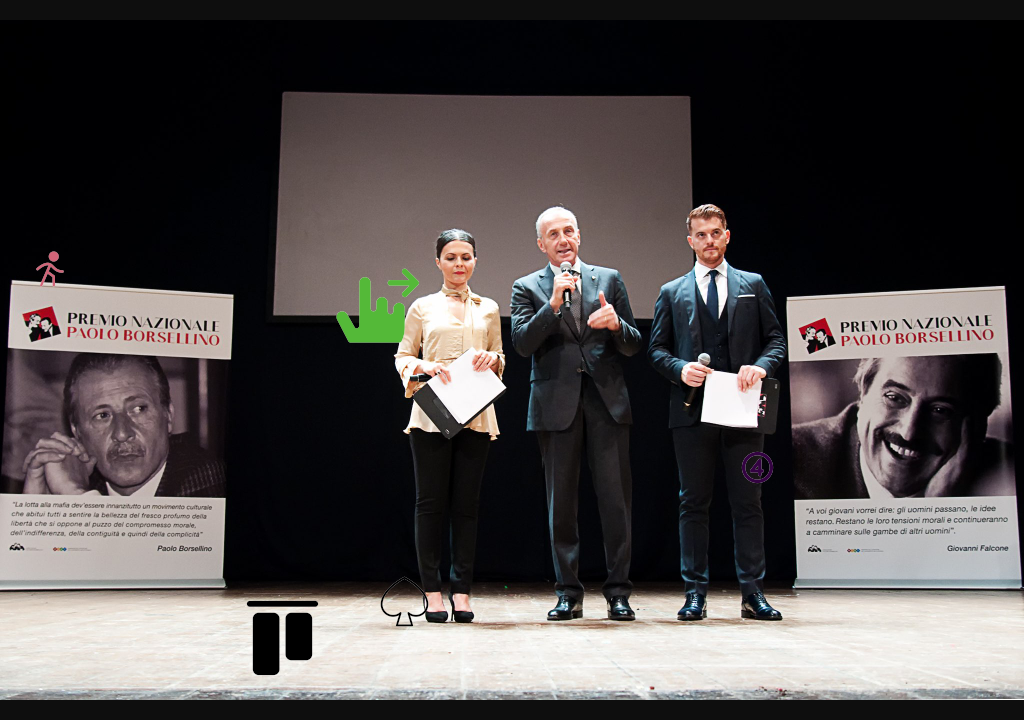  What do you see at coordinates (757, 467) in the screenshot?
I see `indicates step four in a multi-step process` at bounding box center [757, 467].